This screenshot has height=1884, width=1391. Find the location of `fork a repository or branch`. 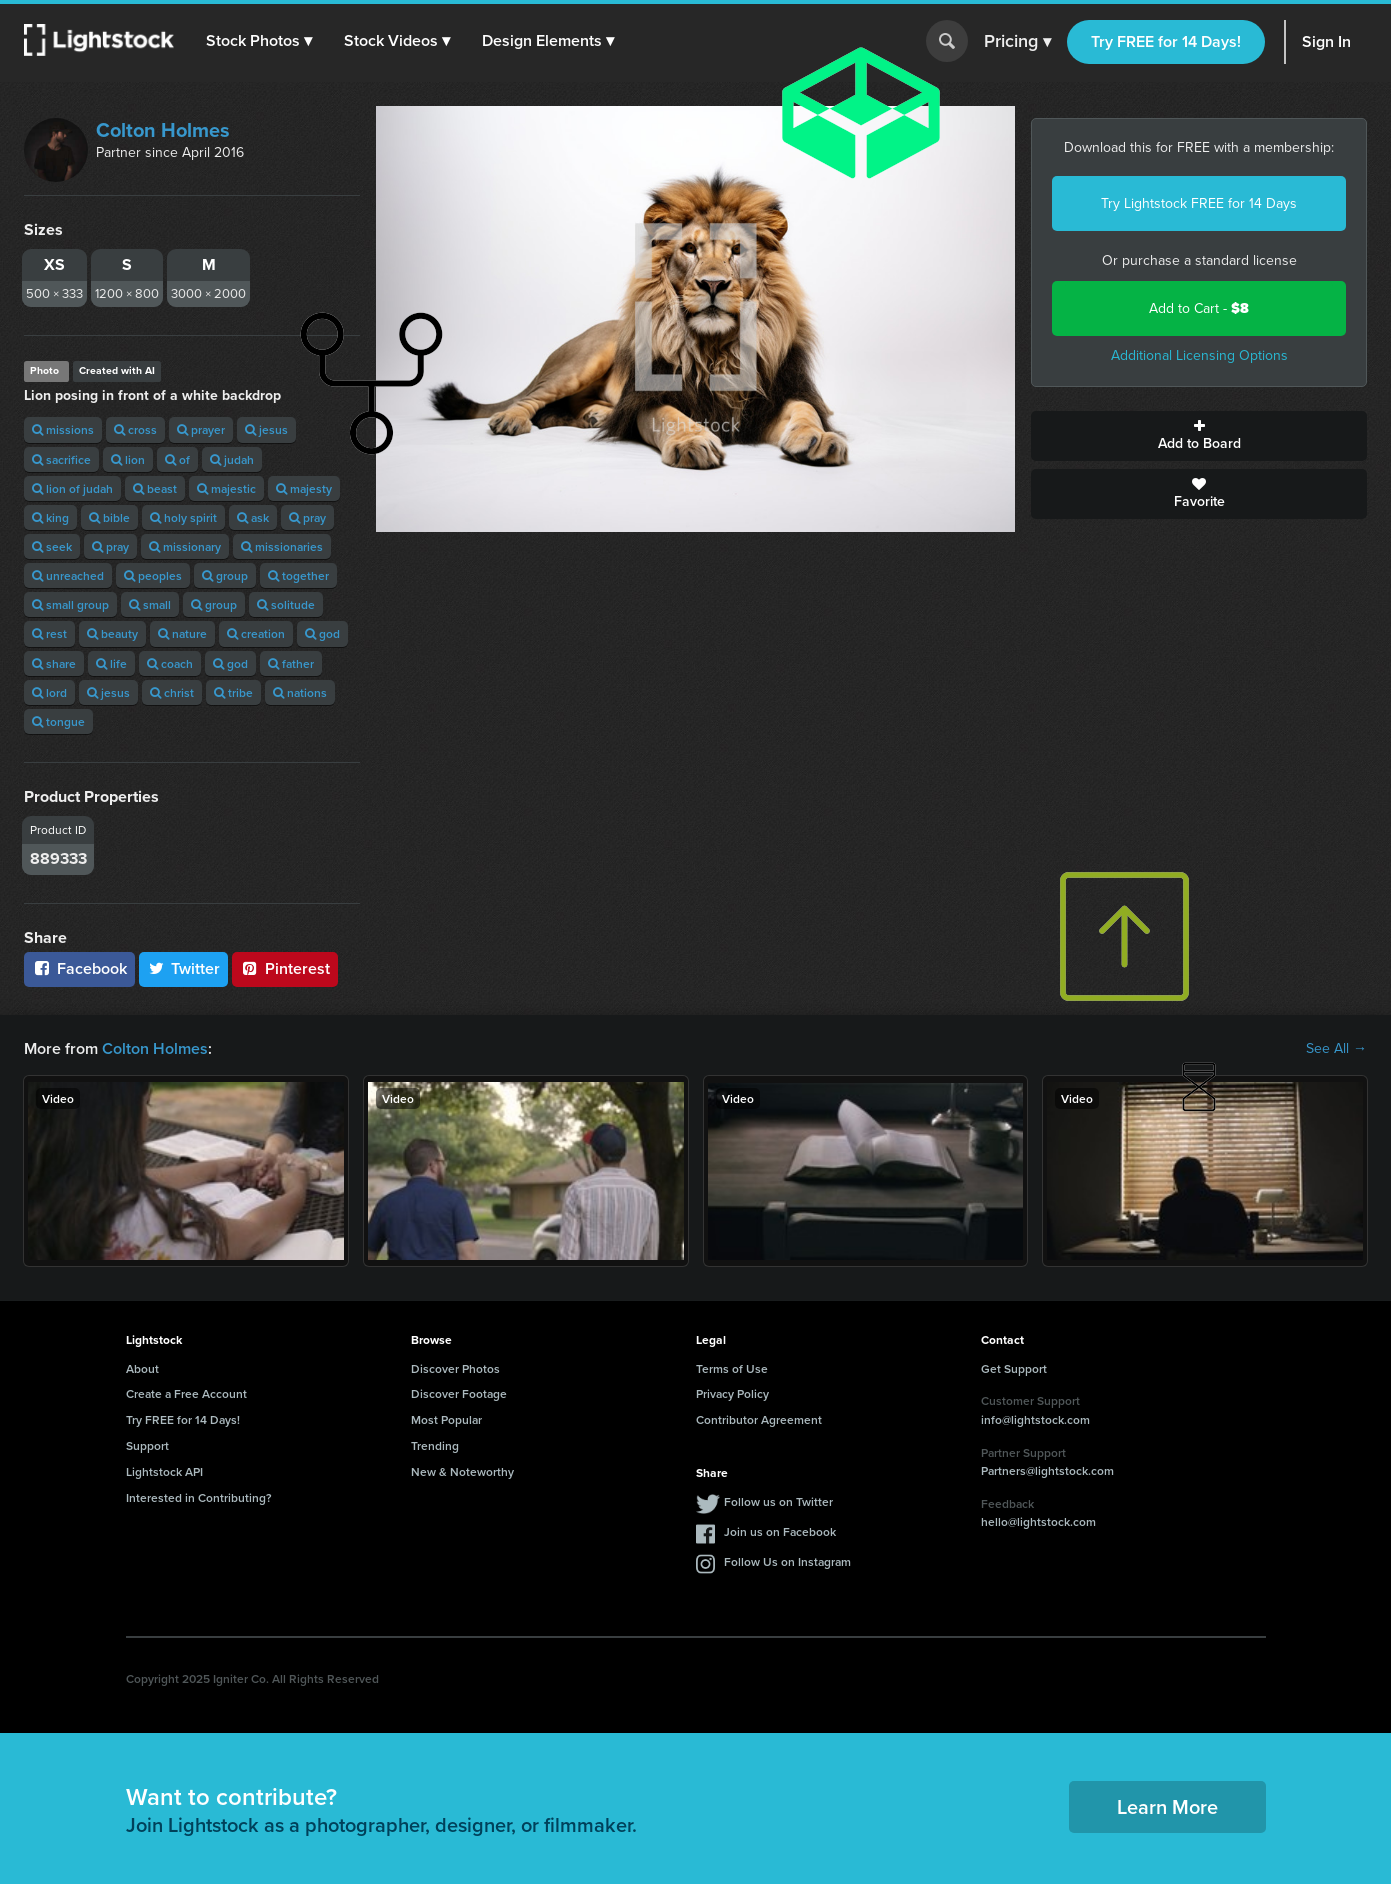

fork a repository or branch is located at coordinates (371, 383).